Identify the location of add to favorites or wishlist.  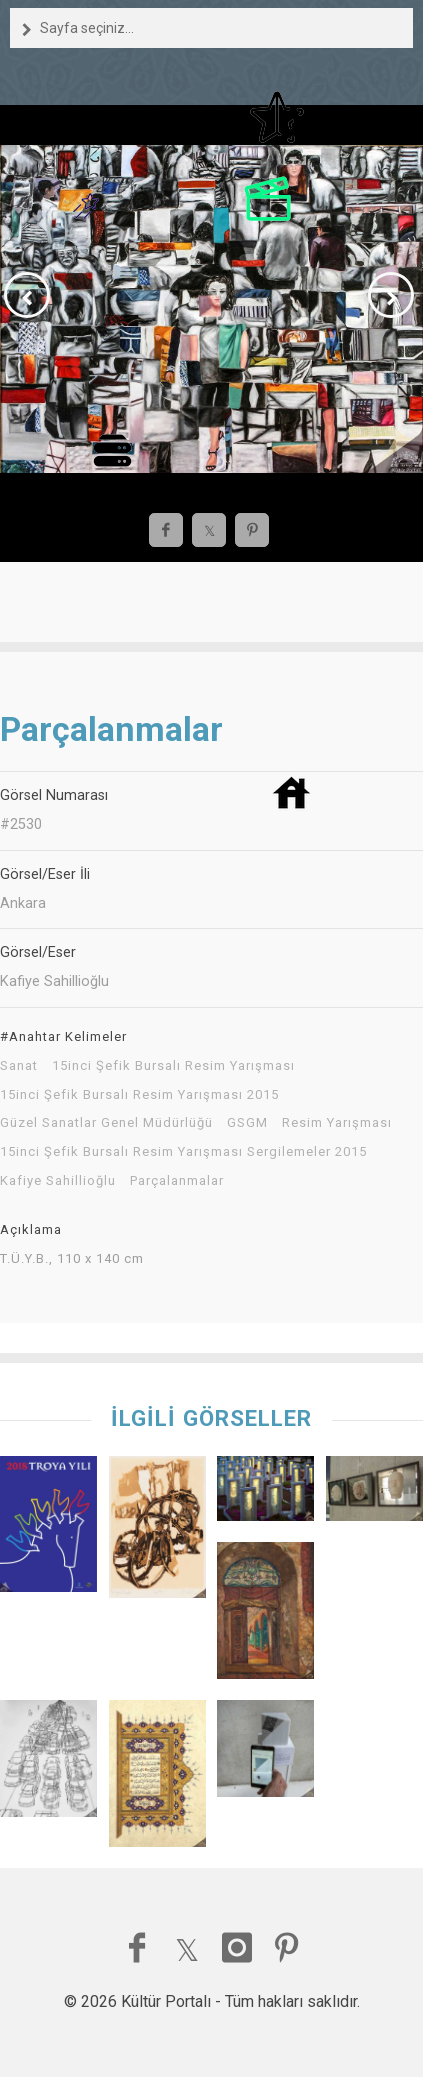
(86, 206).